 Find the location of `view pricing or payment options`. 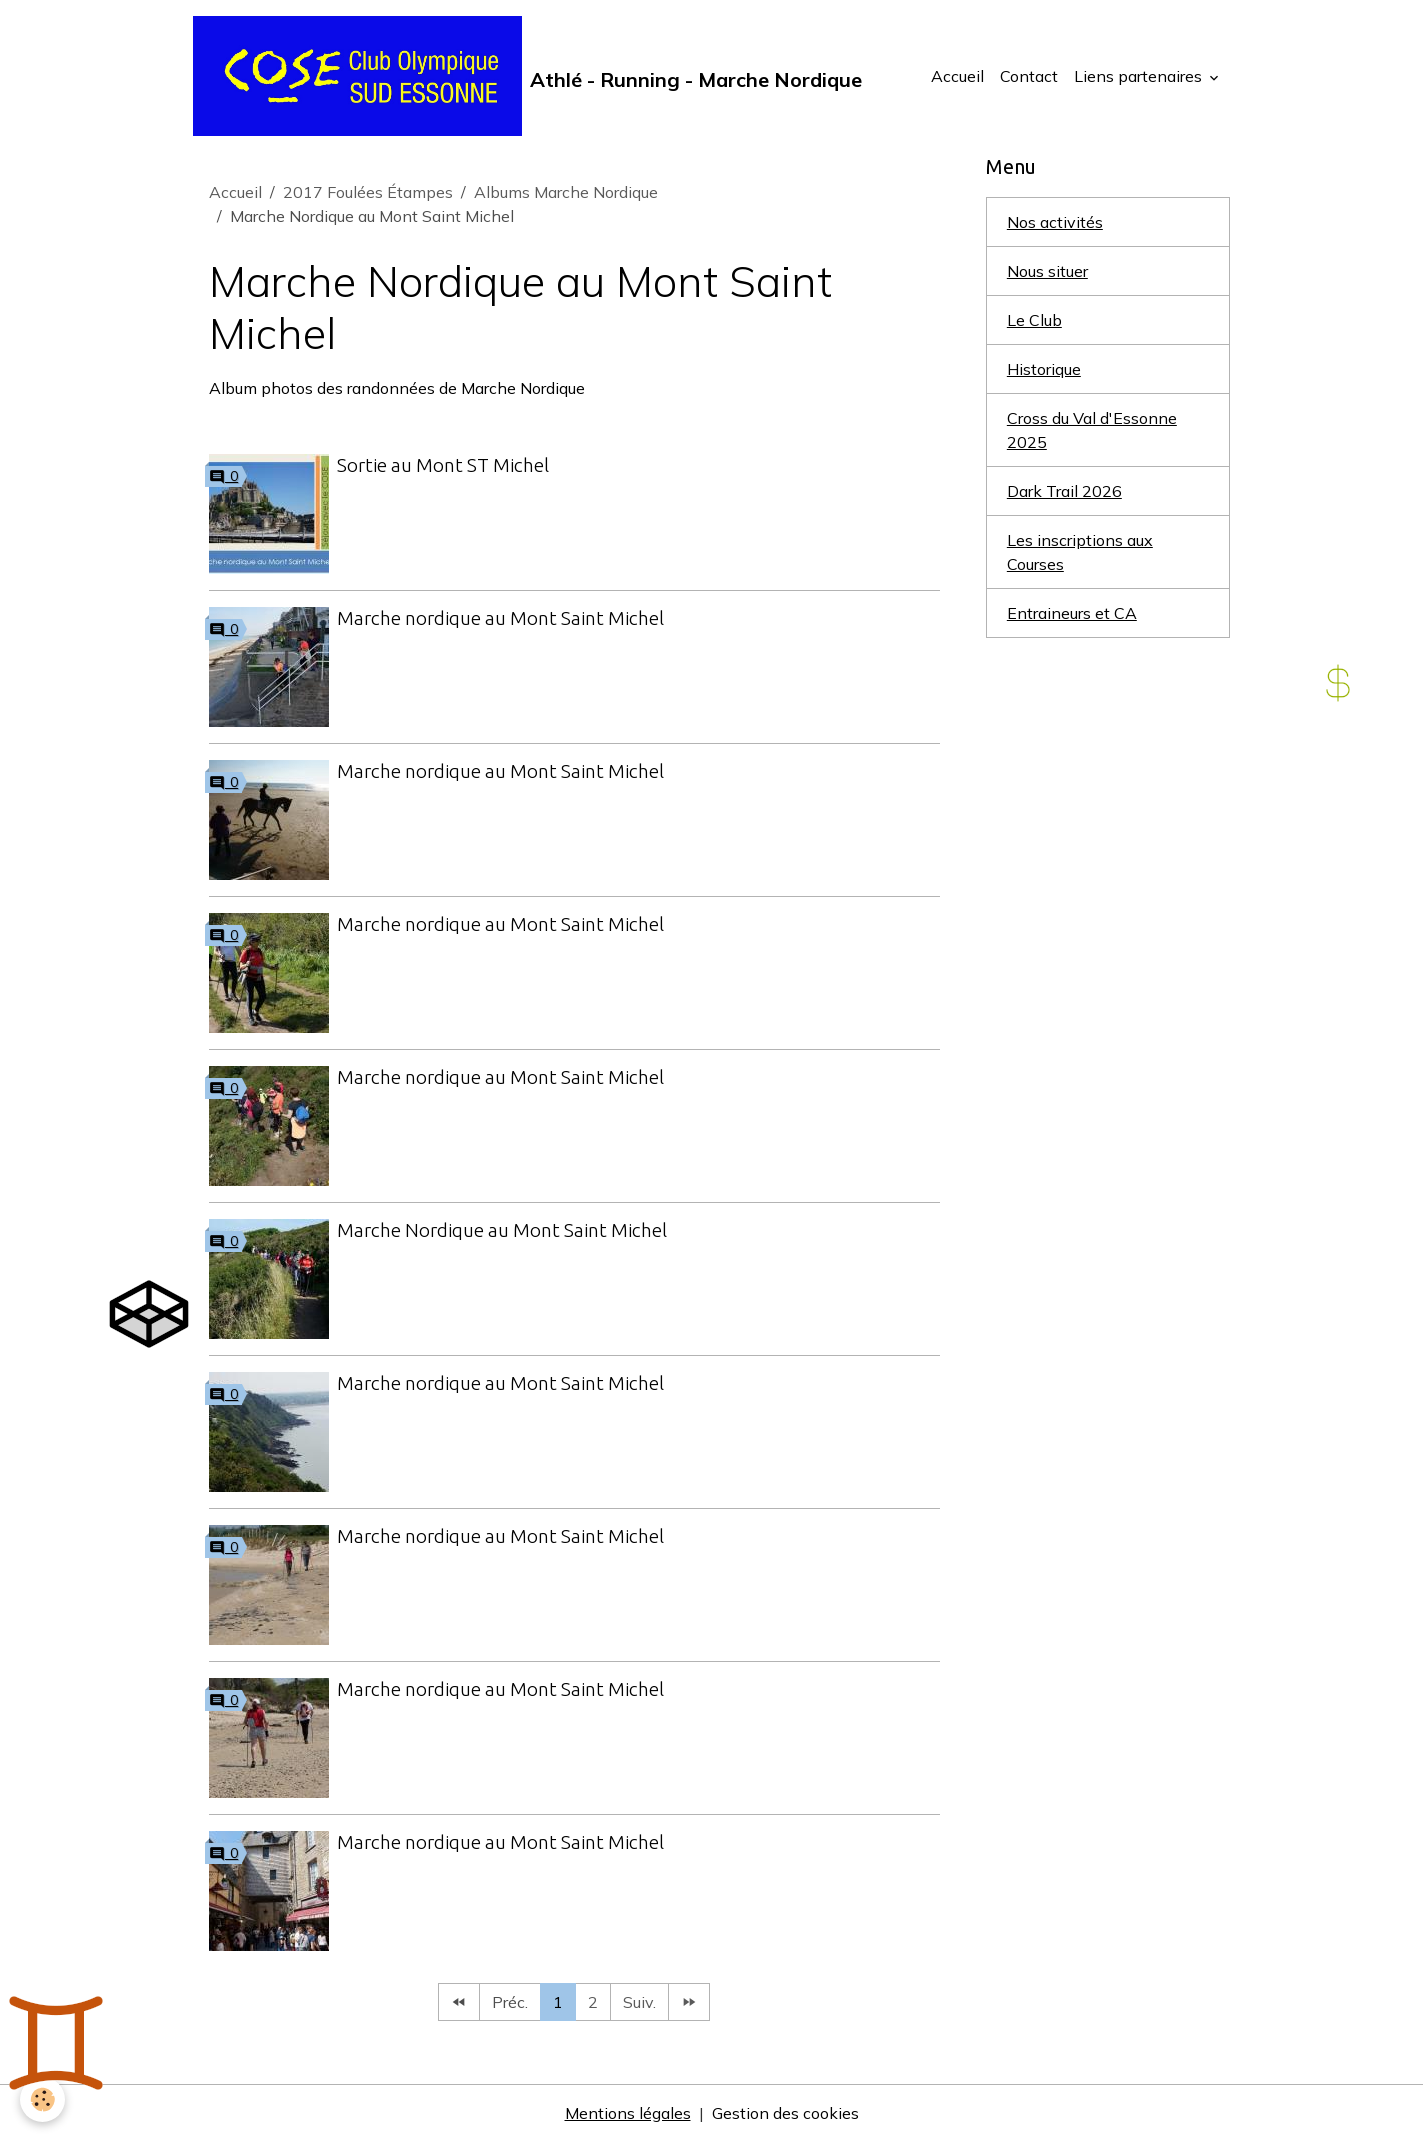

view pricing or payment options is located at coordinates (1338, 683).